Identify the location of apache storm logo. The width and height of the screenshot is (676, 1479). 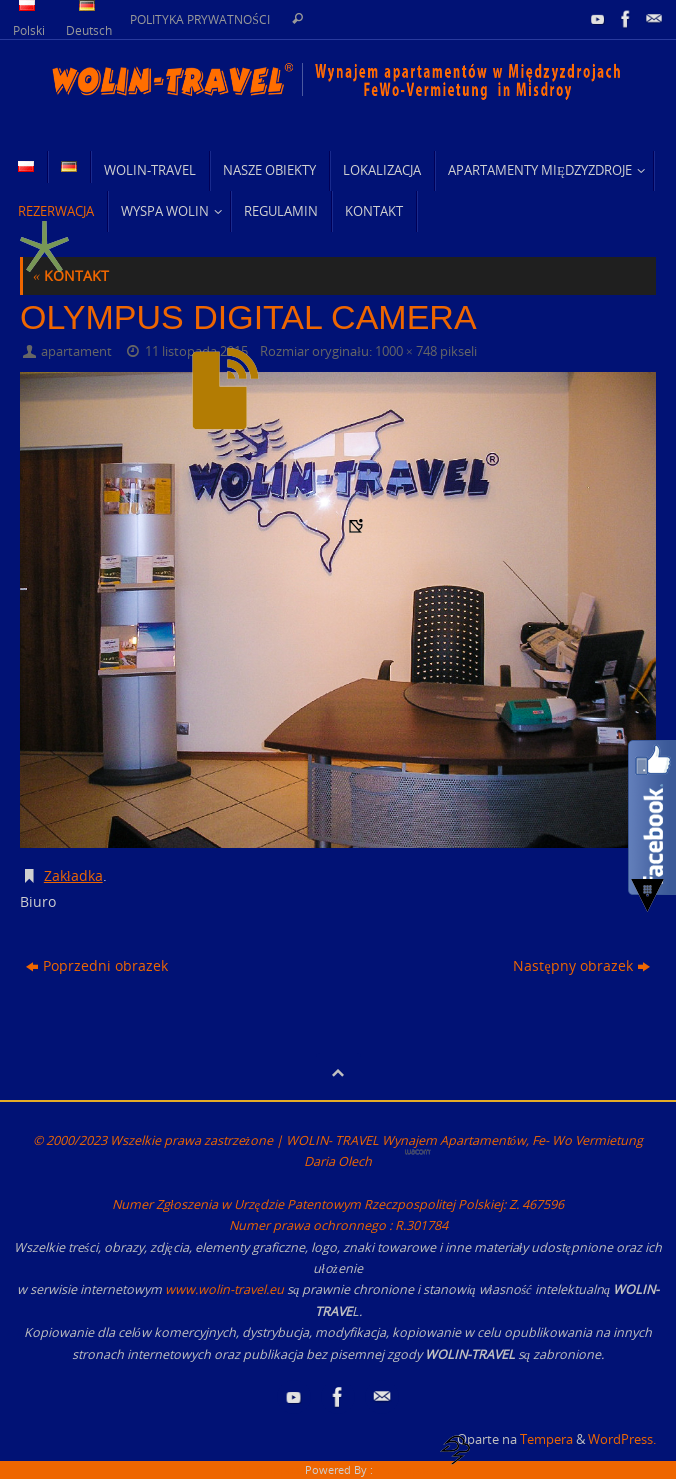
(455, 1450).